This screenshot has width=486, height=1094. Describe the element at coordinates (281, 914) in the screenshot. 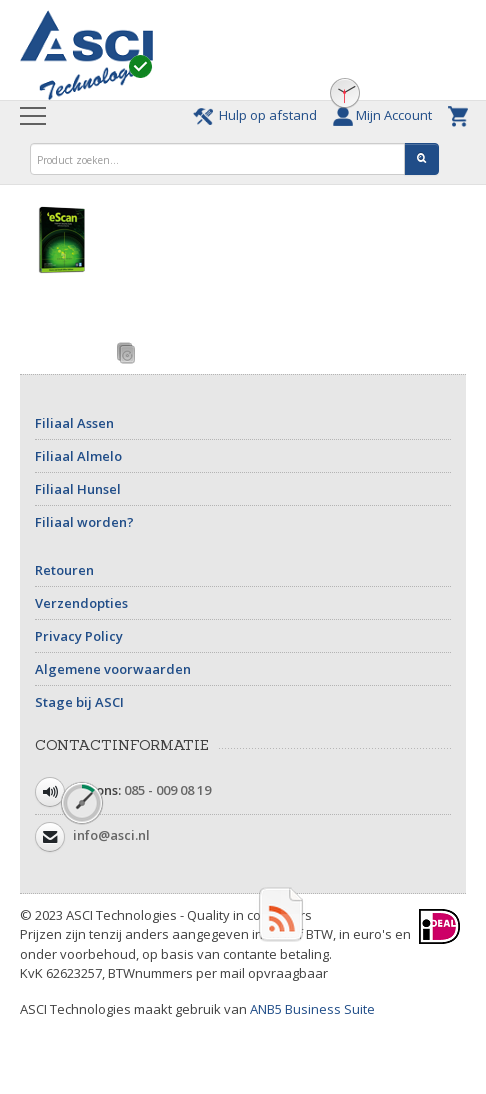

I see `an RSS feed file or subscription document` at that location.